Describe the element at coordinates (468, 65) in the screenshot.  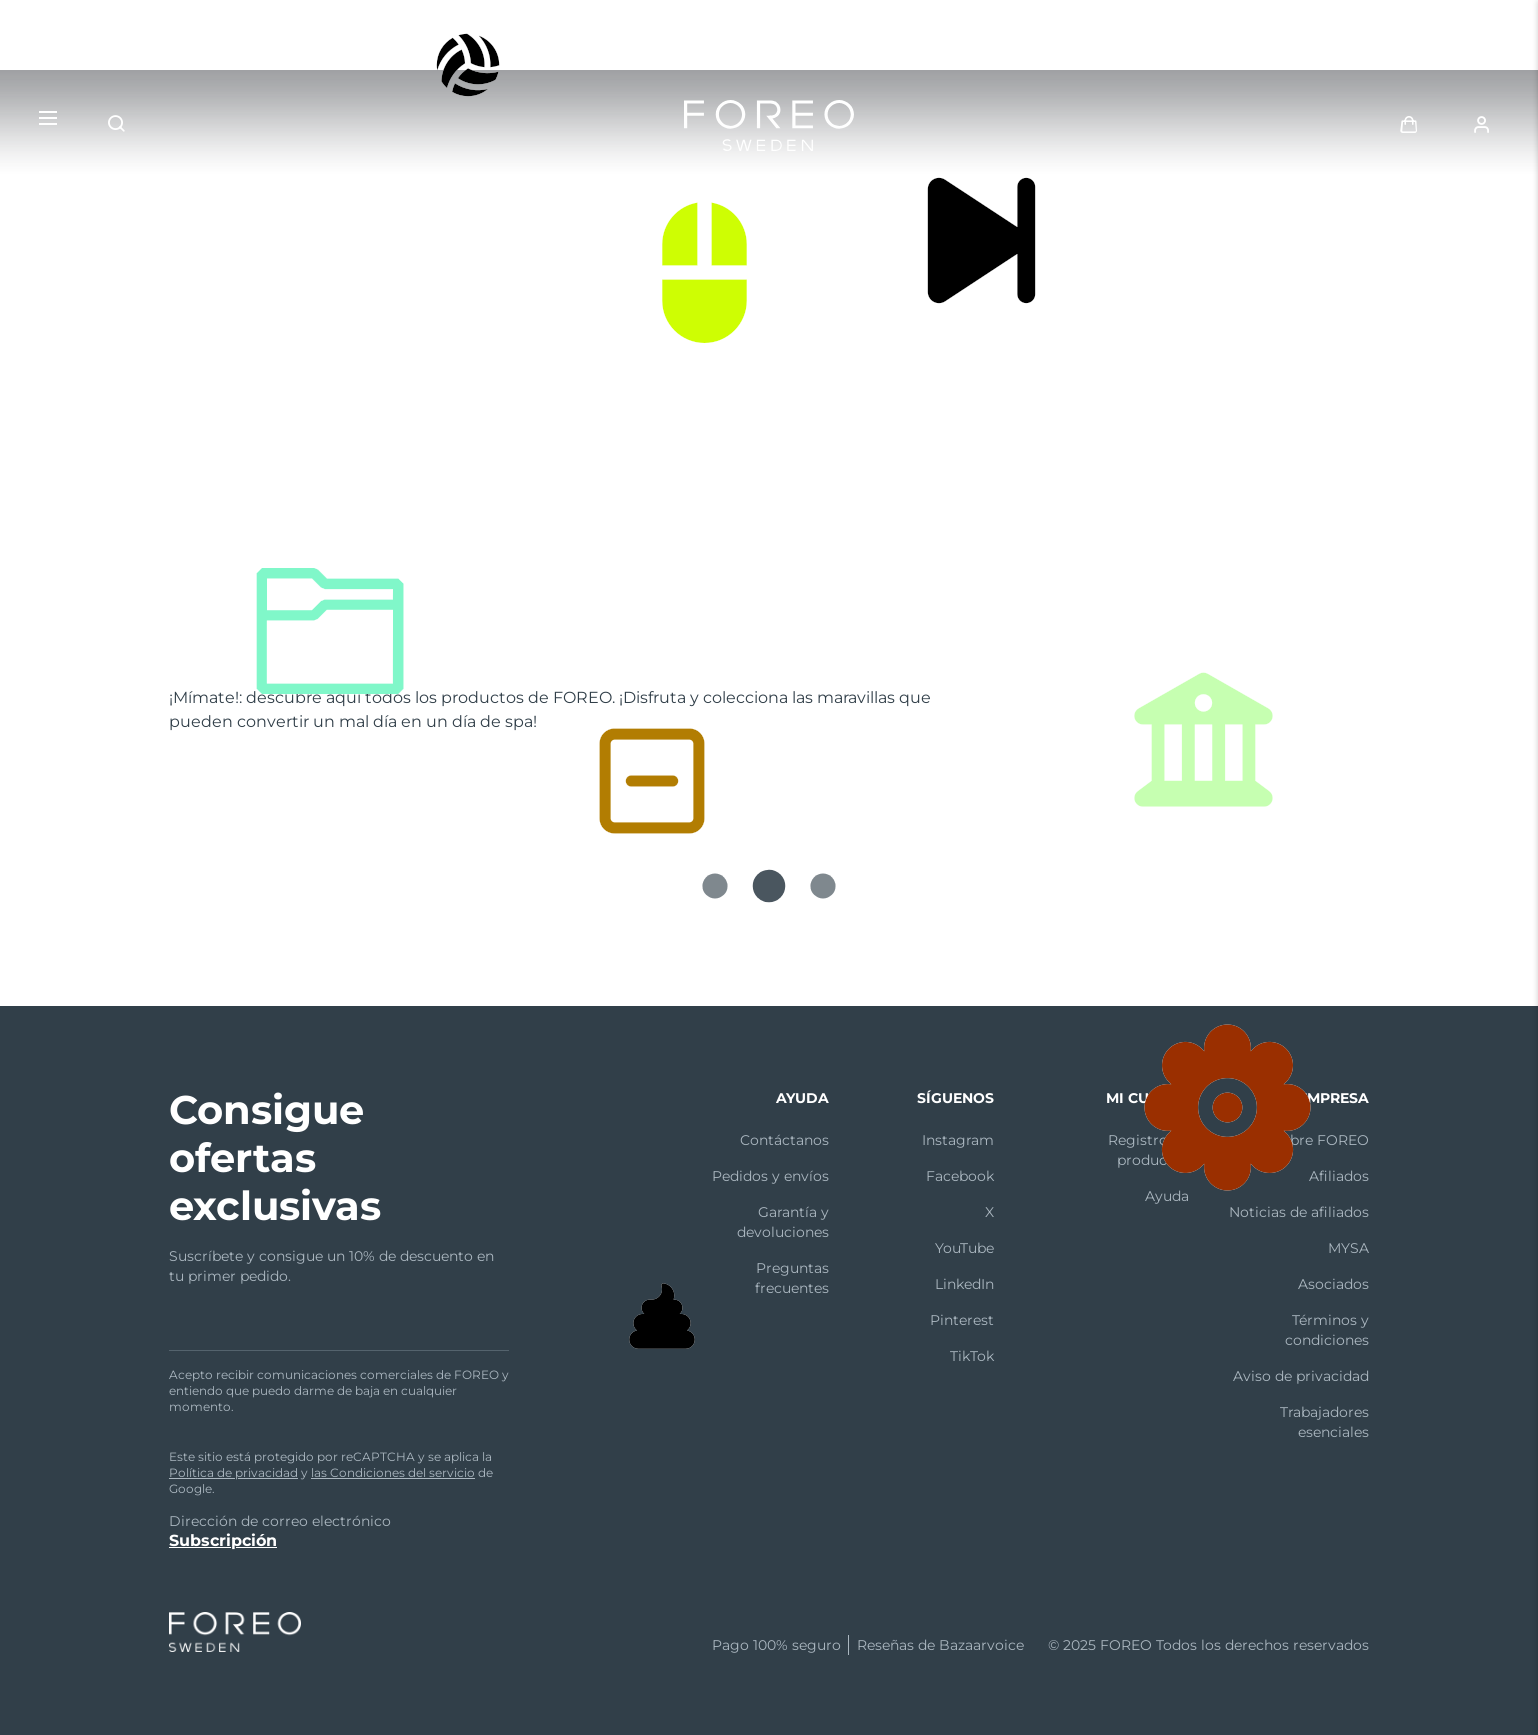
I see `volleyball sports category or activity` at that location.